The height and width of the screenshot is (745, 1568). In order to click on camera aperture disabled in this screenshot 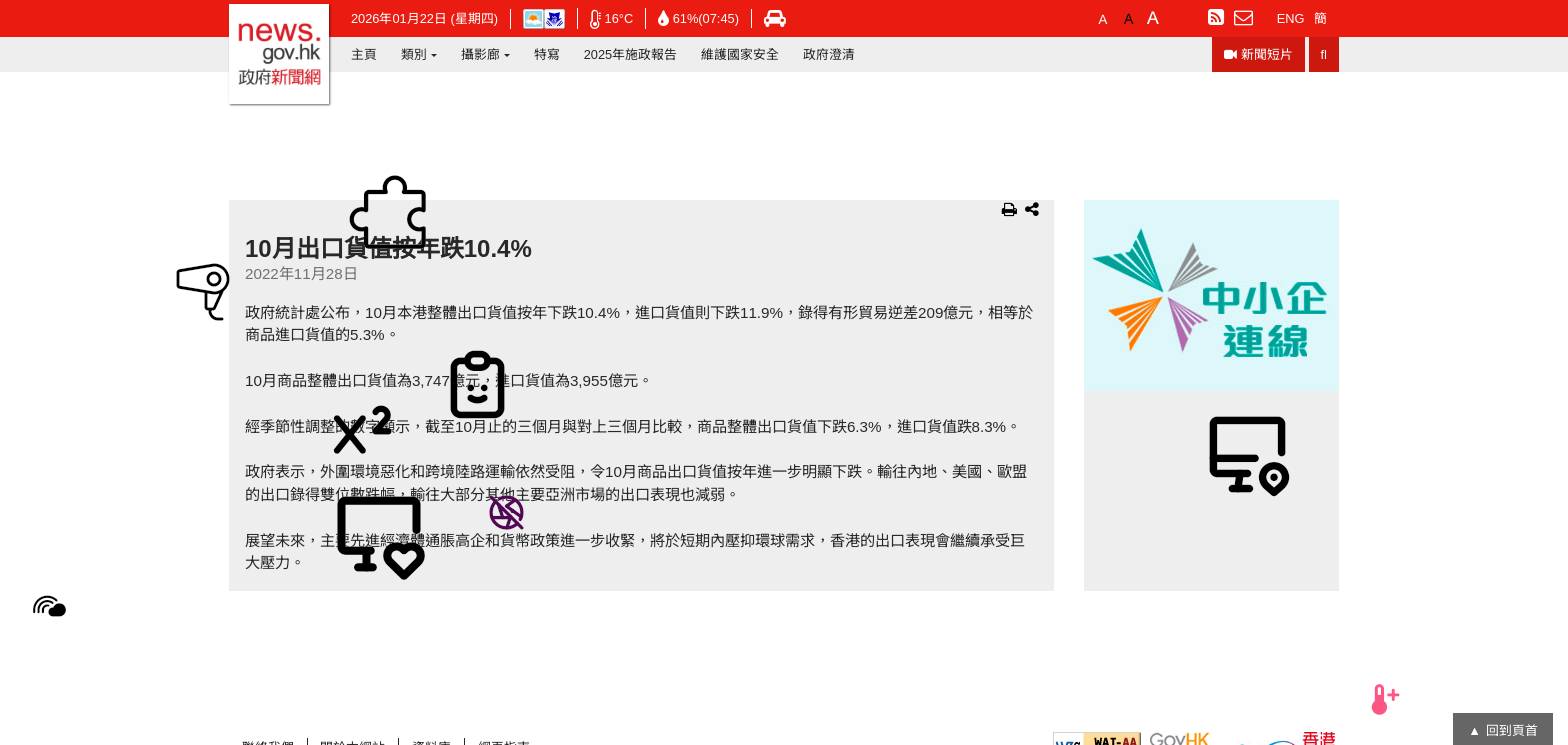, I will do `click(506, 512)`.